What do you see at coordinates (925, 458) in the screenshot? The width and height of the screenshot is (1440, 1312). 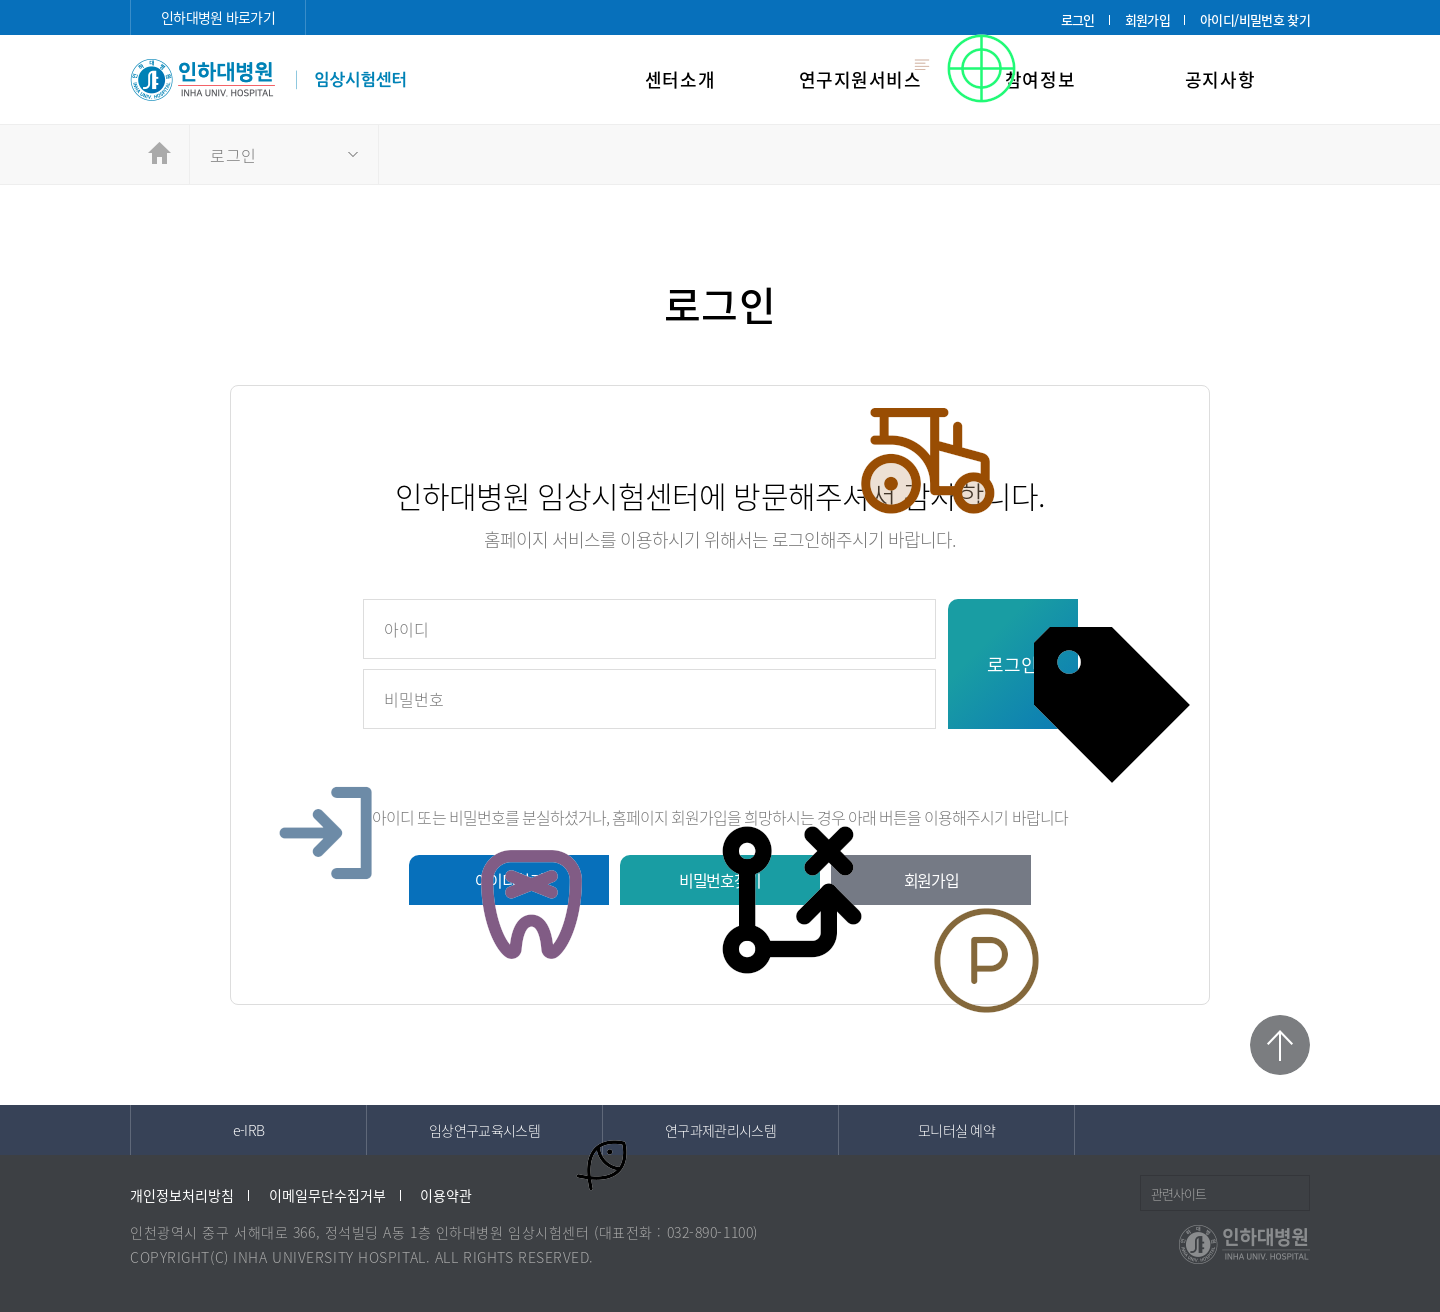 I see `access farming or agricultural features` at bounding box center [925, 458].